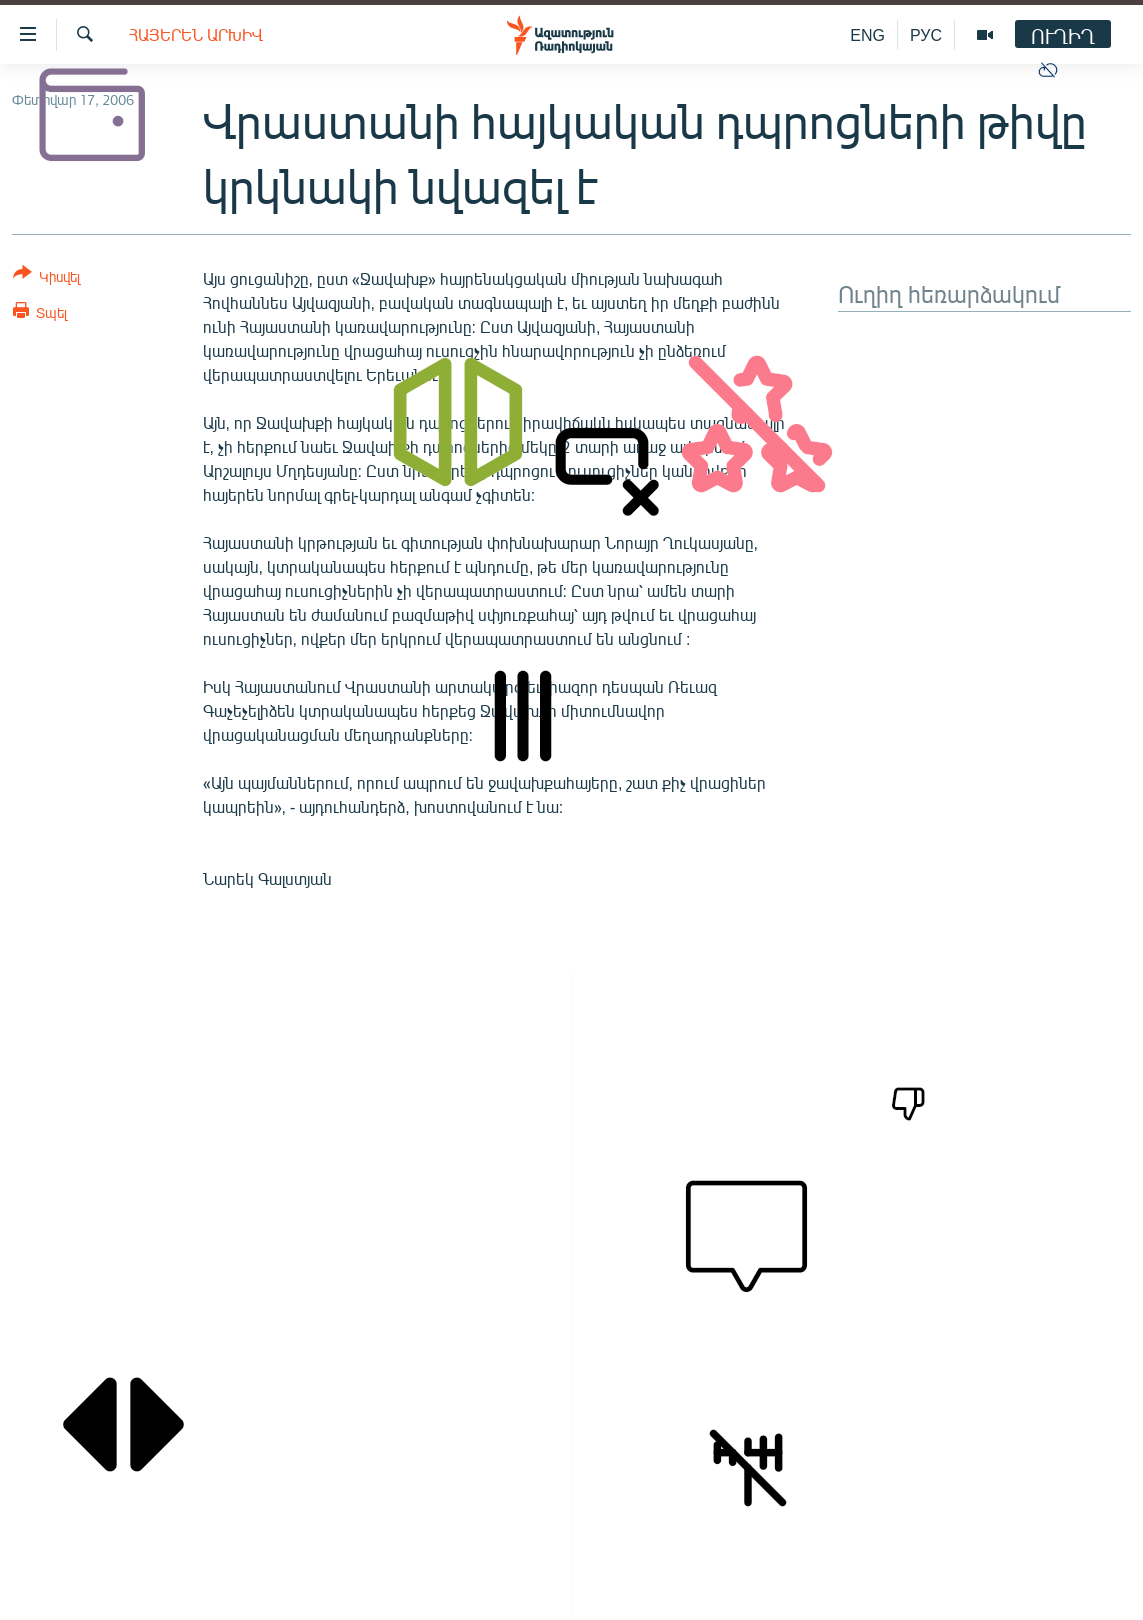  What do you see at coordinates (90, 119) in the screenshot?
I see `access your wallet or payment methods` at bounding box center [90, 119].